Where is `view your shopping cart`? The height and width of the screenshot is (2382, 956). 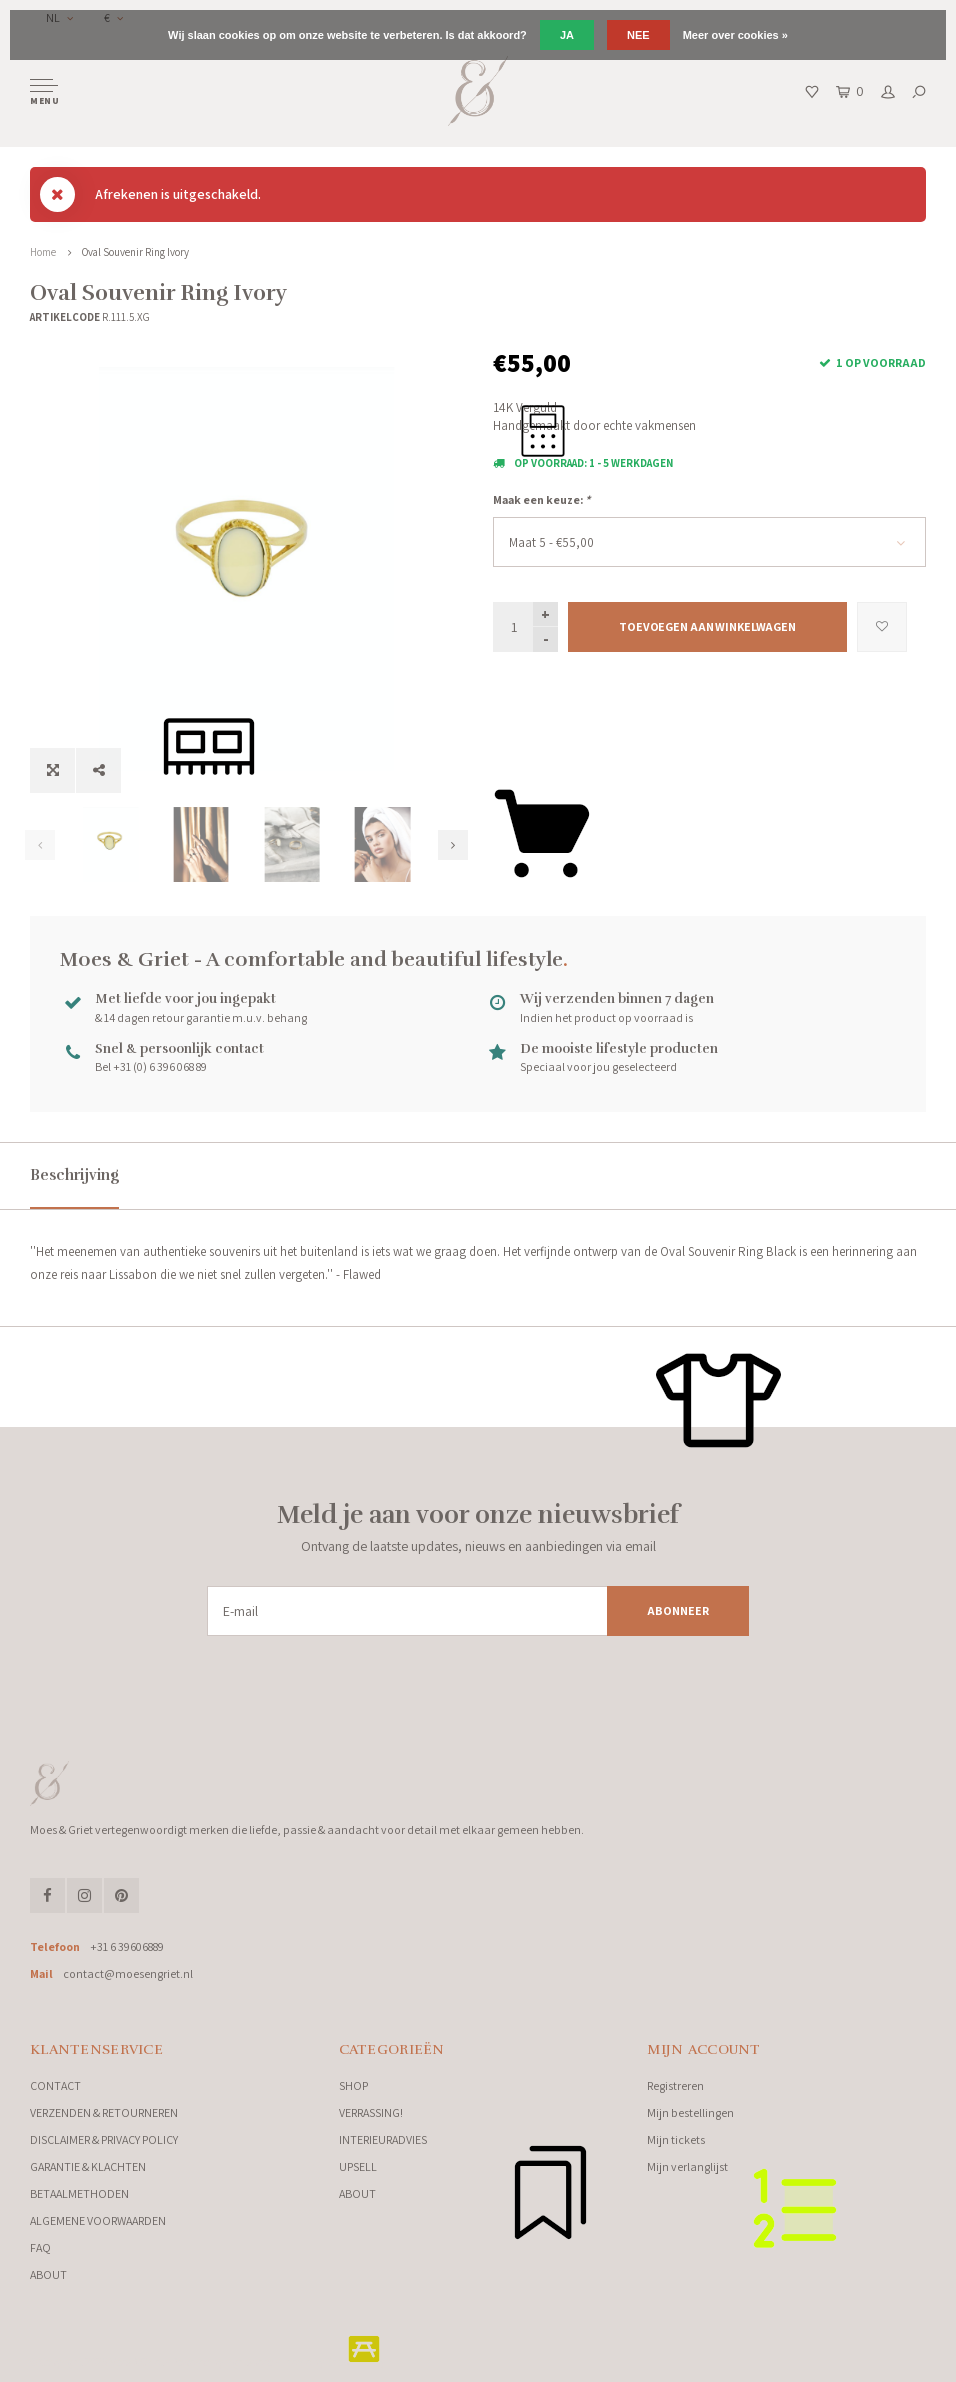 view your shopping cart is located at coordinates (543, 833).